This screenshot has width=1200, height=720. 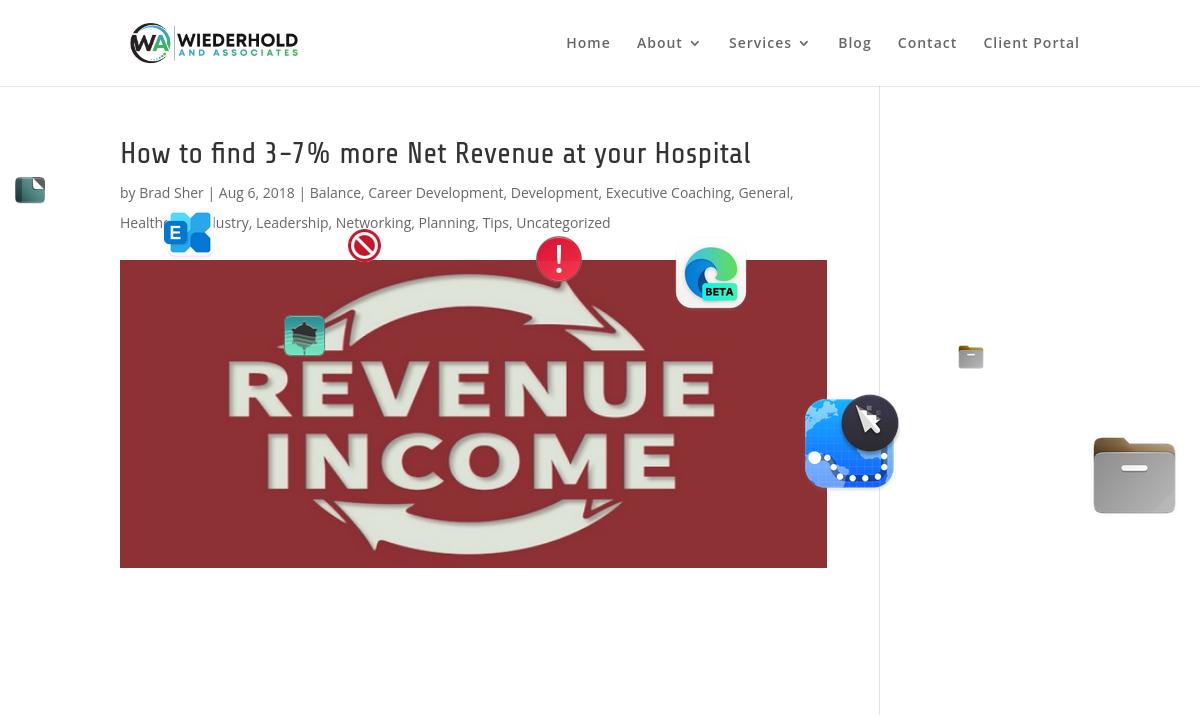 I want to click on change desktop wallpaper settings, so click(x=30, y=189).